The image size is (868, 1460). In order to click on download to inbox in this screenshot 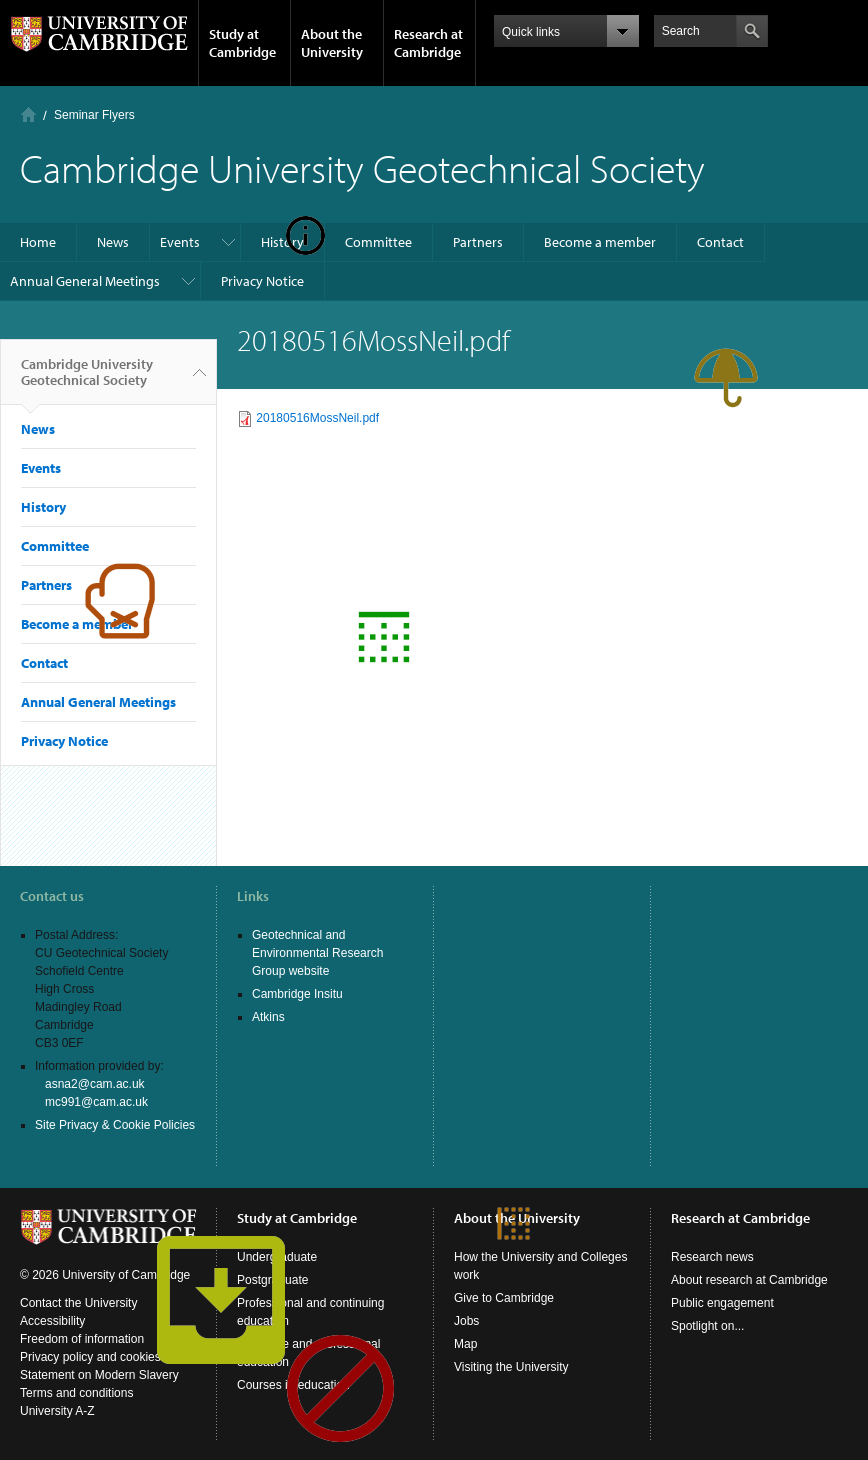, I will do `click(221, 1300)`.